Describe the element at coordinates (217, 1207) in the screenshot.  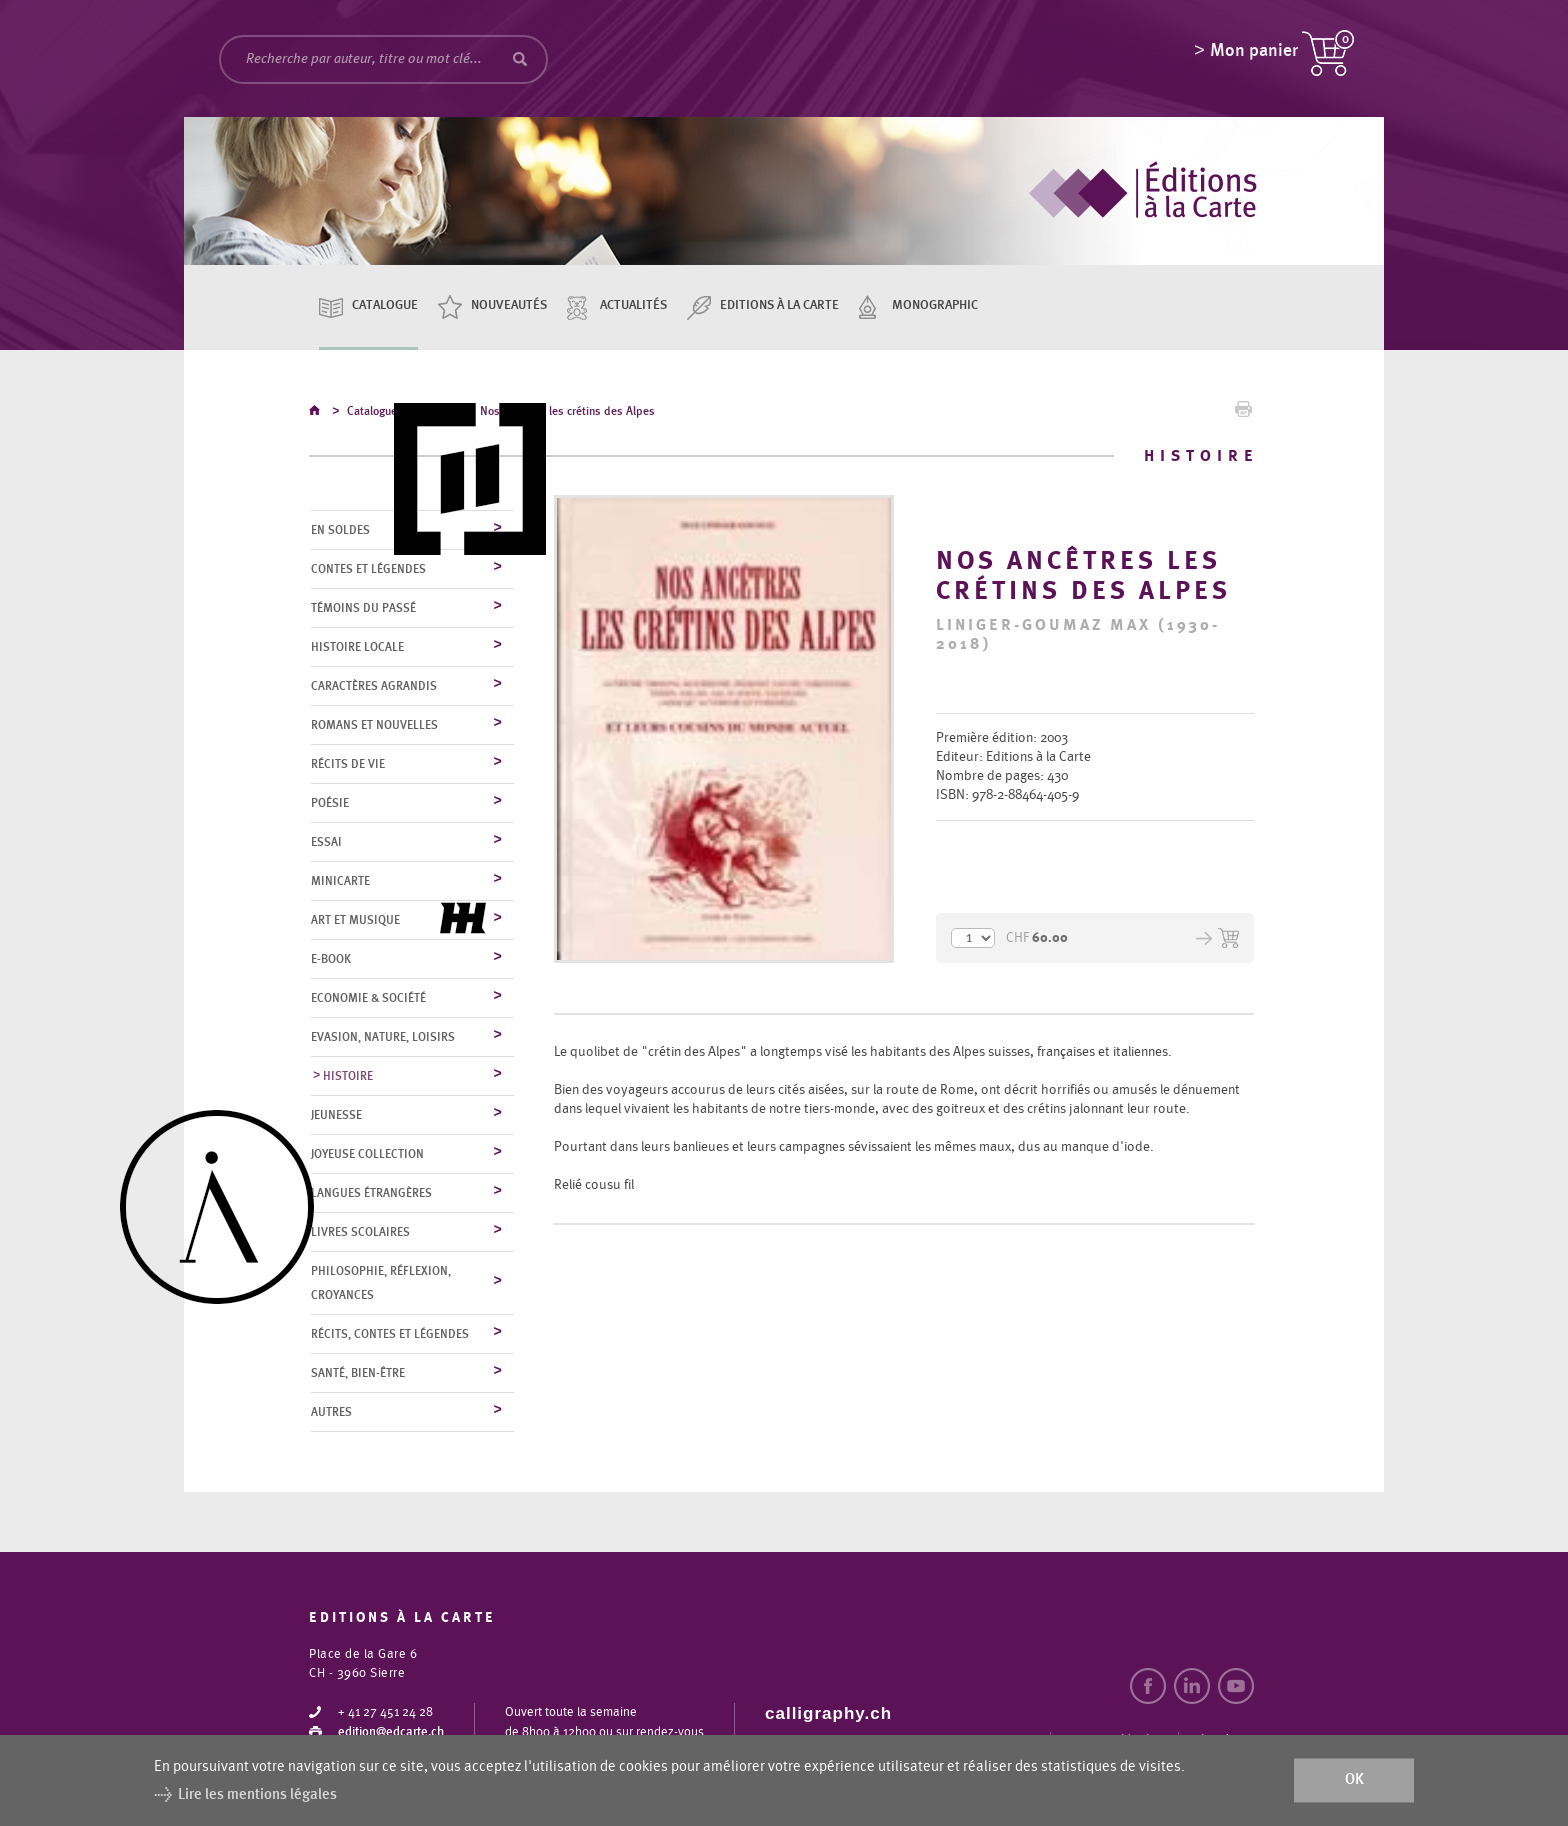
I see `open invidious, a privacy-focused youtube frontend` at that location.